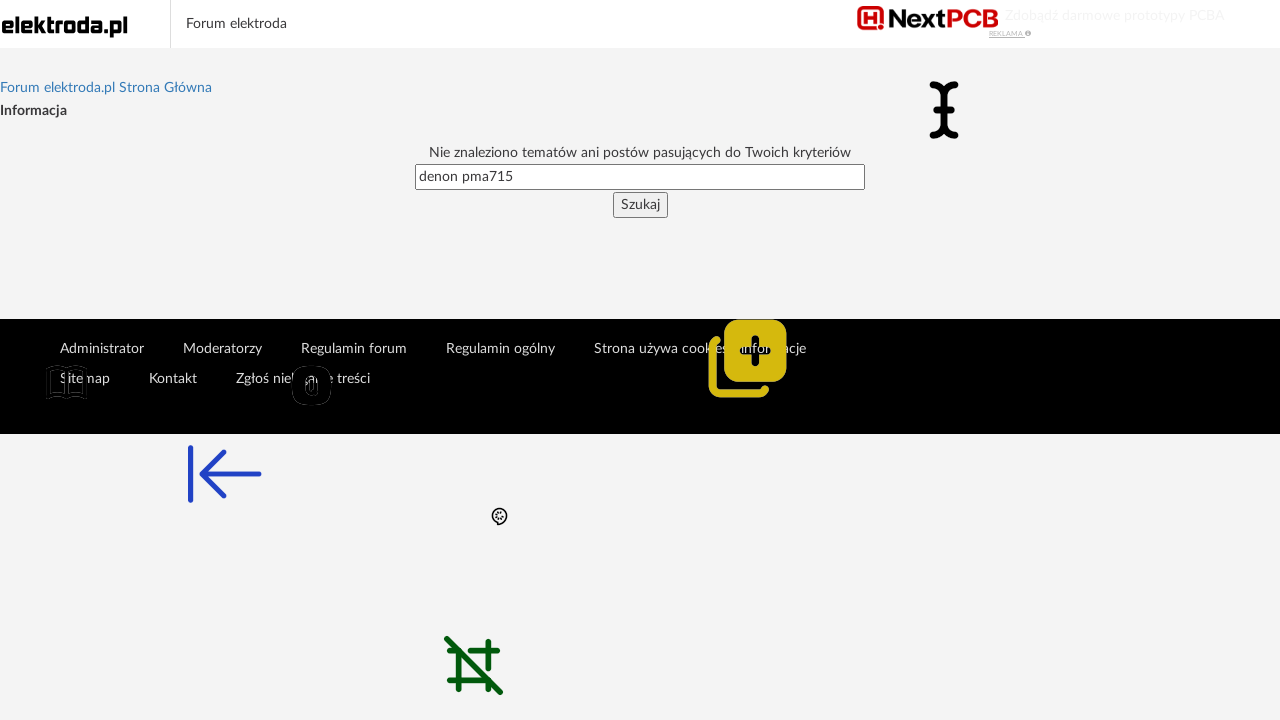  I want to click on skip to the beginning of a track or playlist, so click(223, 474).